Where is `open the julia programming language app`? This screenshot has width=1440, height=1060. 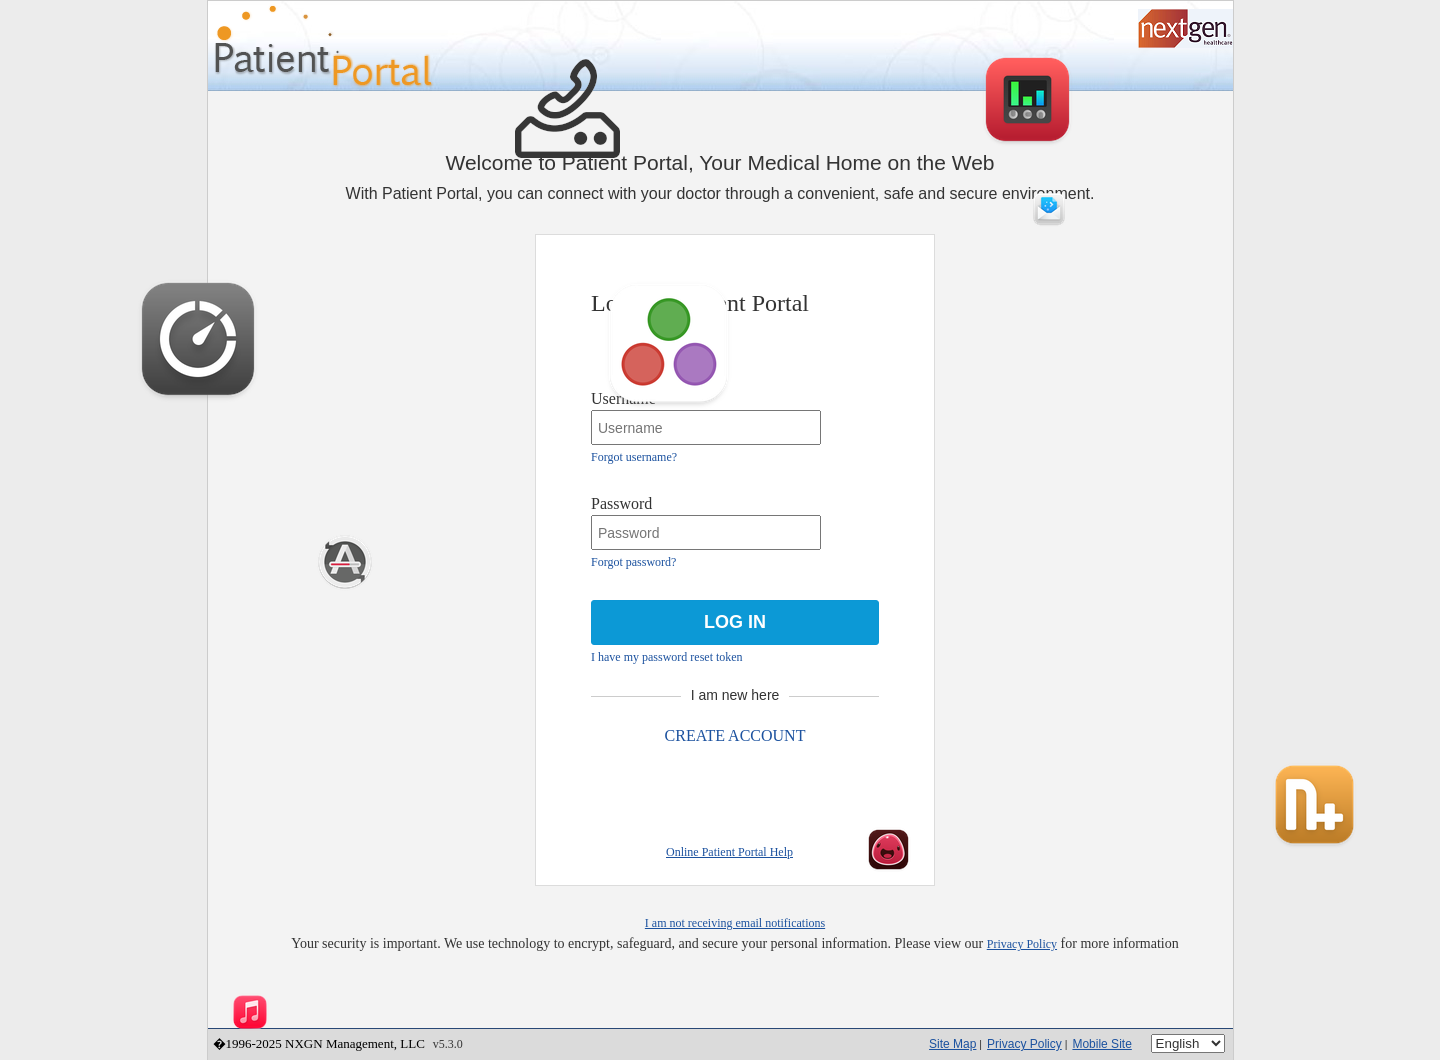
open the julia programming language app is located at coordinates (668, 343).